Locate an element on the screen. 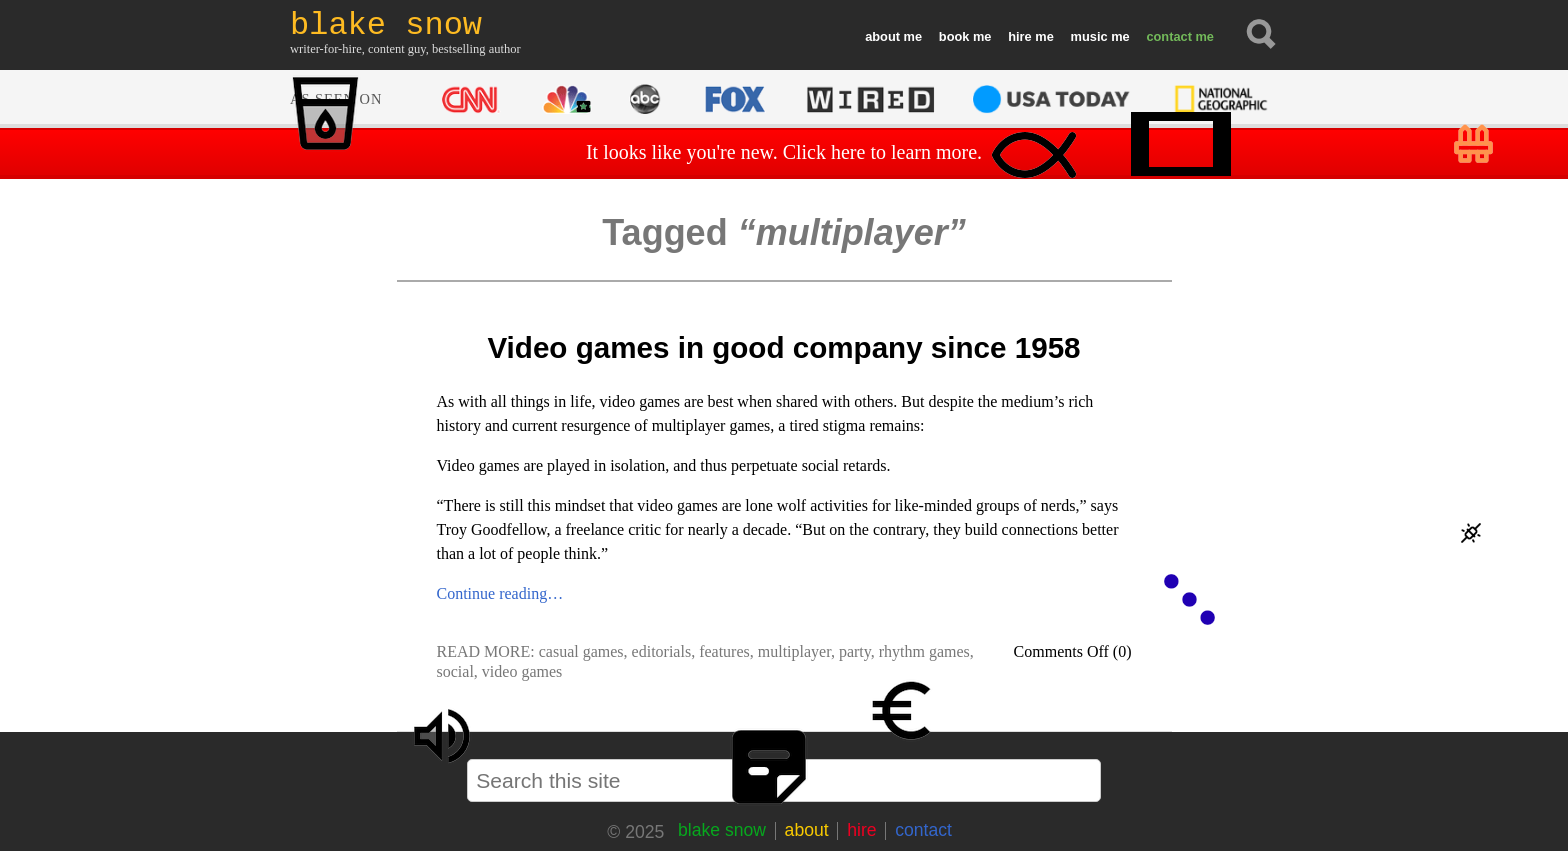 Image resolution: width=1568 pixels, height=851 pixels. access property boundary settings is located at coordinates (1473, 143).